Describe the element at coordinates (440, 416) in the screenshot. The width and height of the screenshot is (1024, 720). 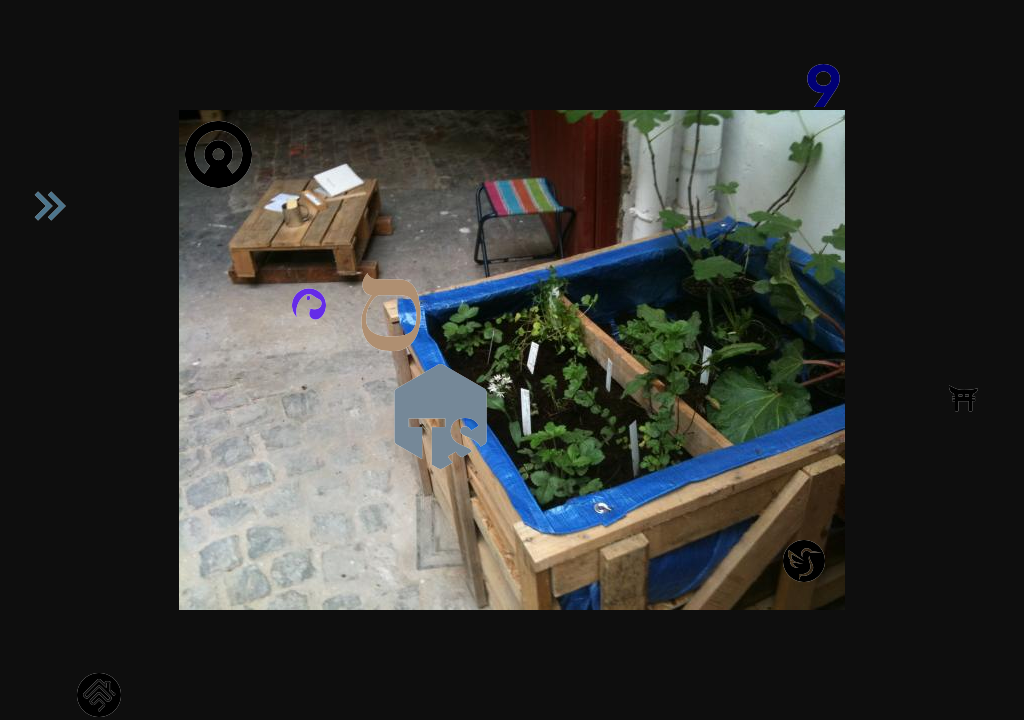
I see `ts-node runtime environment logo` at that location.